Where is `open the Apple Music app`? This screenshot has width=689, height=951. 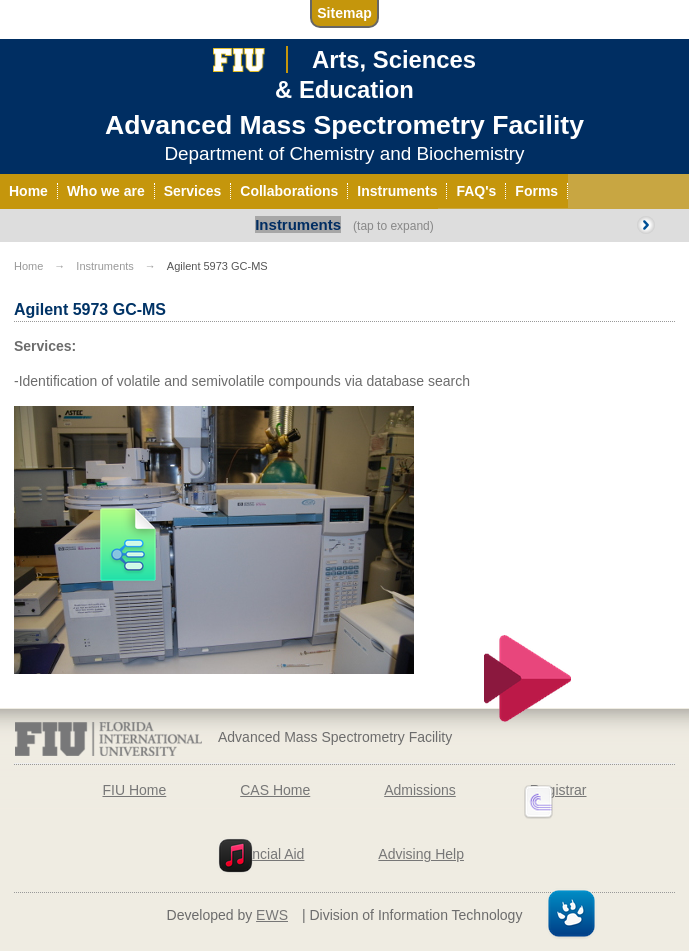 open the Apple Music app is located at coordinates (235, 855).